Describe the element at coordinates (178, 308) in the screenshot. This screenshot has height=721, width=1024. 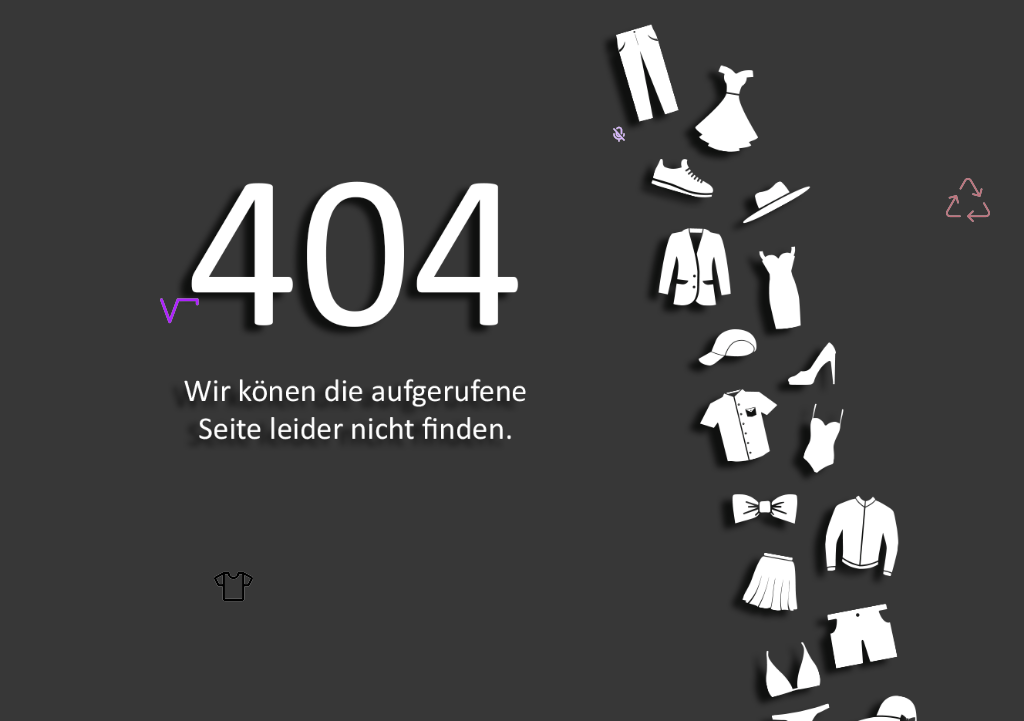
I see `enter or calculate a square root value` at that location.